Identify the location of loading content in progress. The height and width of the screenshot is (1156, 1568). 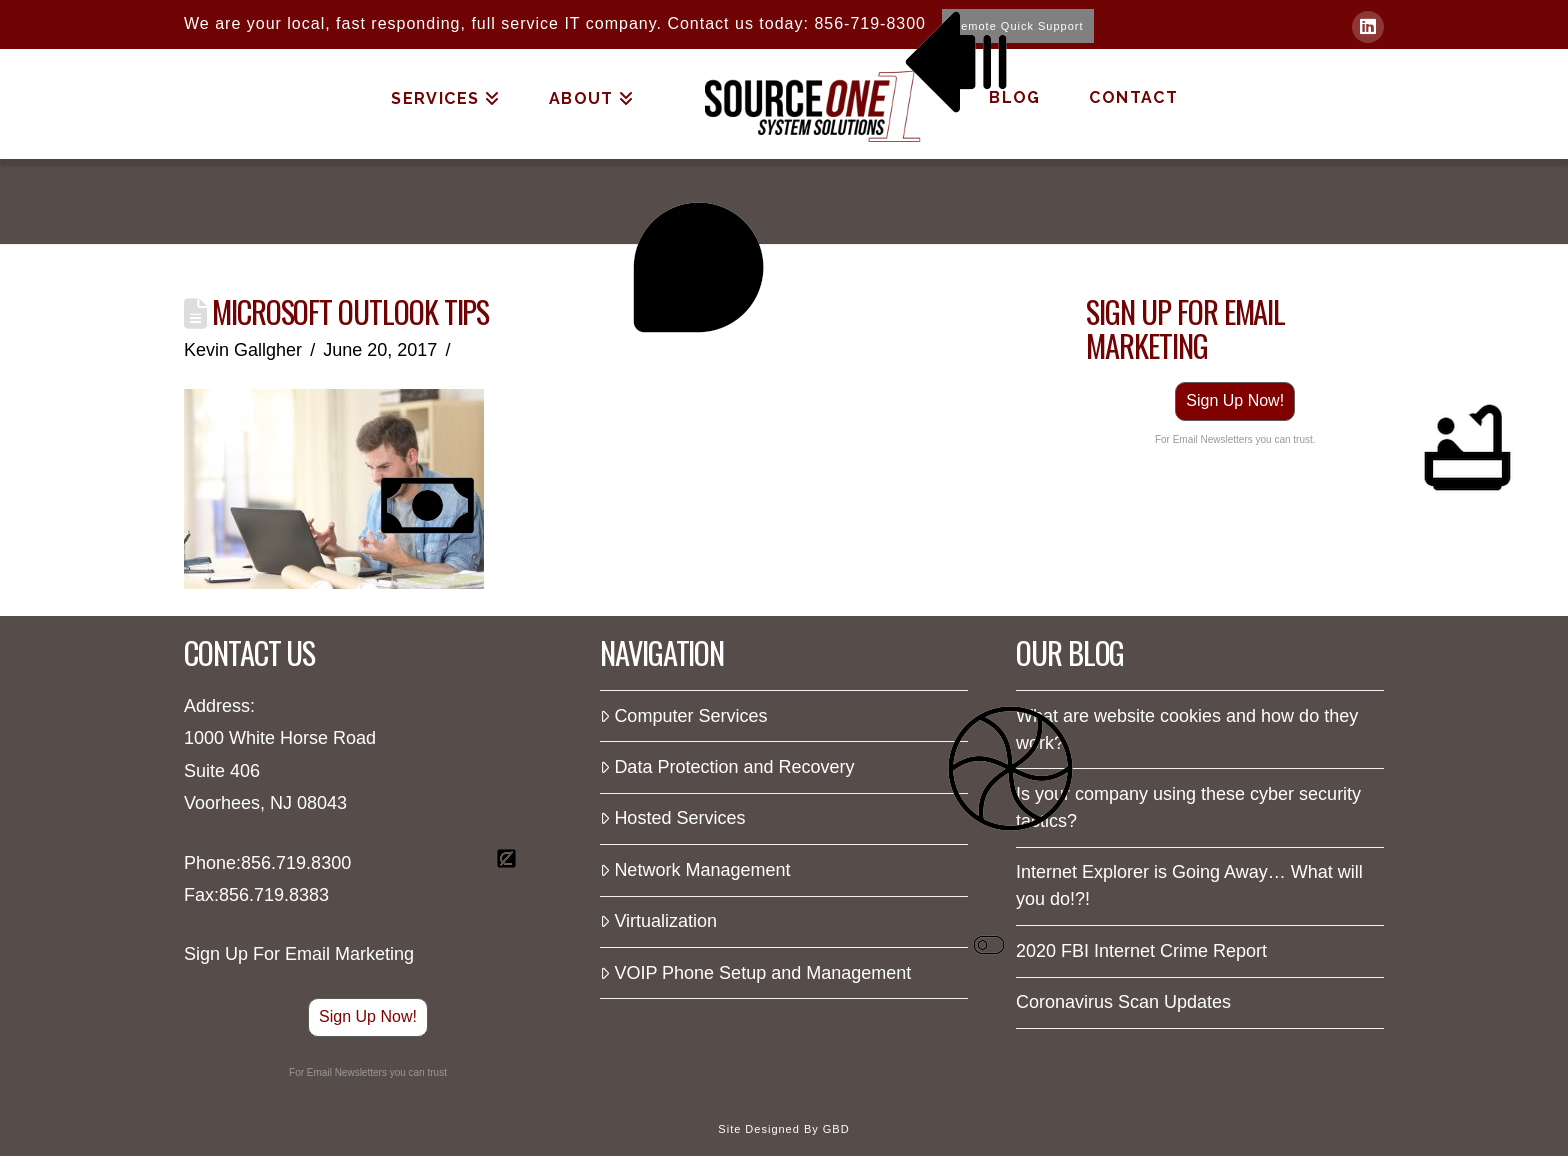
(1010, 768).